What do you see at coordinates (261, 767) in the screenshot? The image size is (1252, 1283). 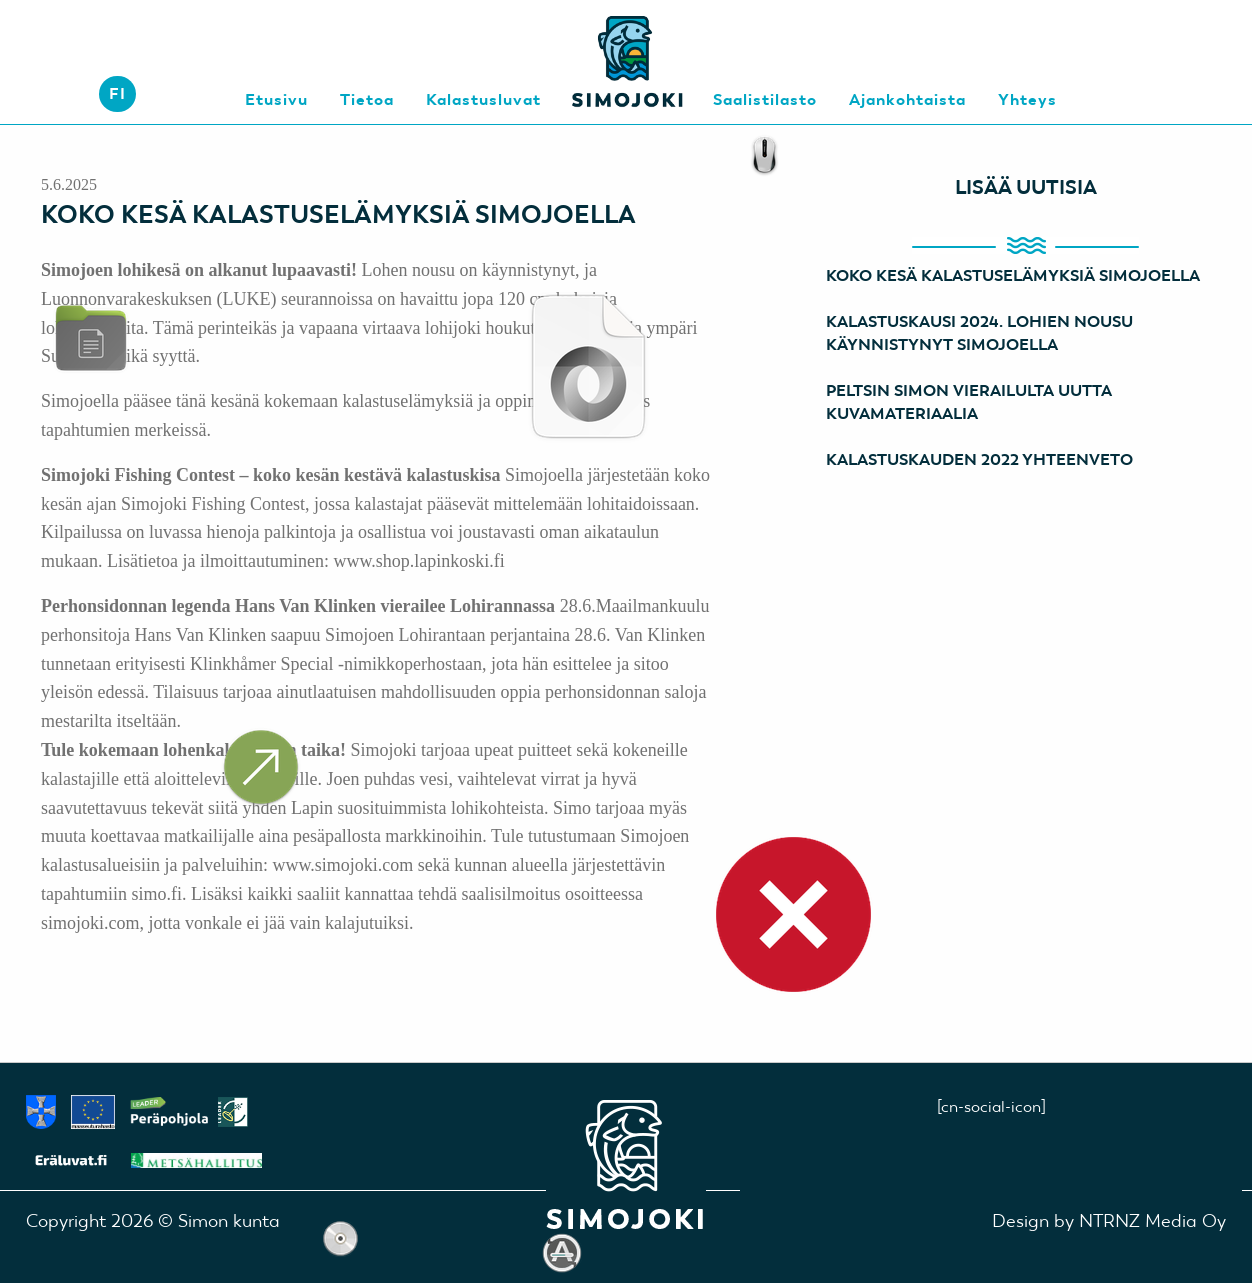 I see `indicates a symbolic link or shortcut to another file` at bounding box center [261, 767].